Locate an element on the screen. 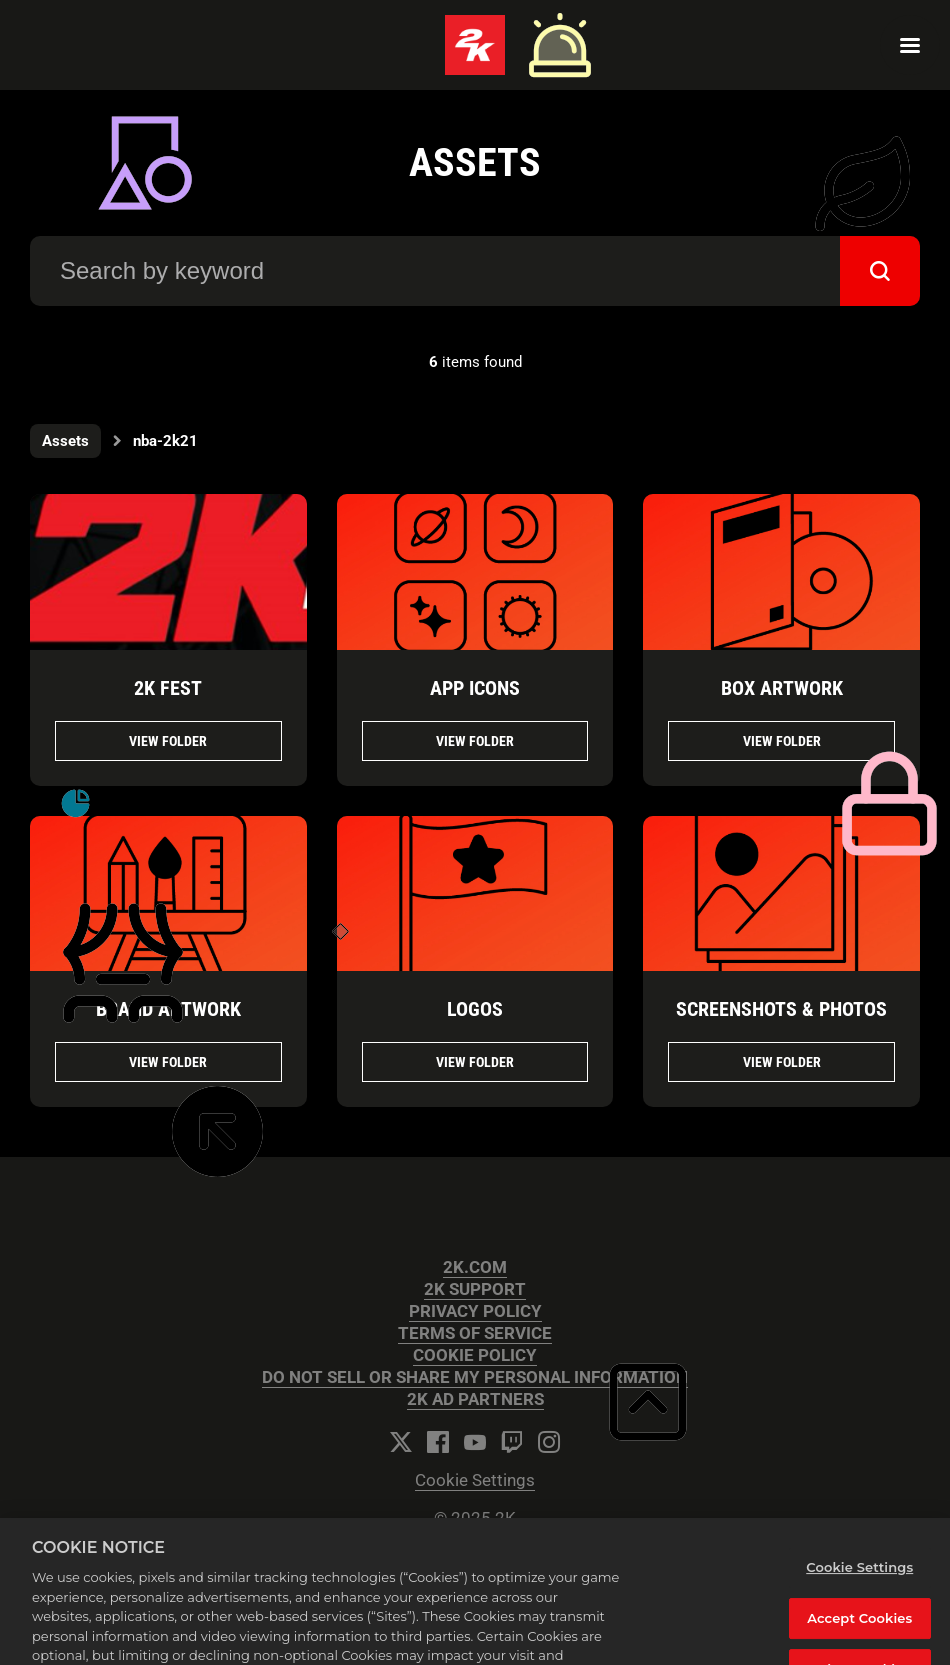 The width and height of the screenshot is (950, 1665). indicates a secure or encrypted connection is located at coordinates (889, 803).